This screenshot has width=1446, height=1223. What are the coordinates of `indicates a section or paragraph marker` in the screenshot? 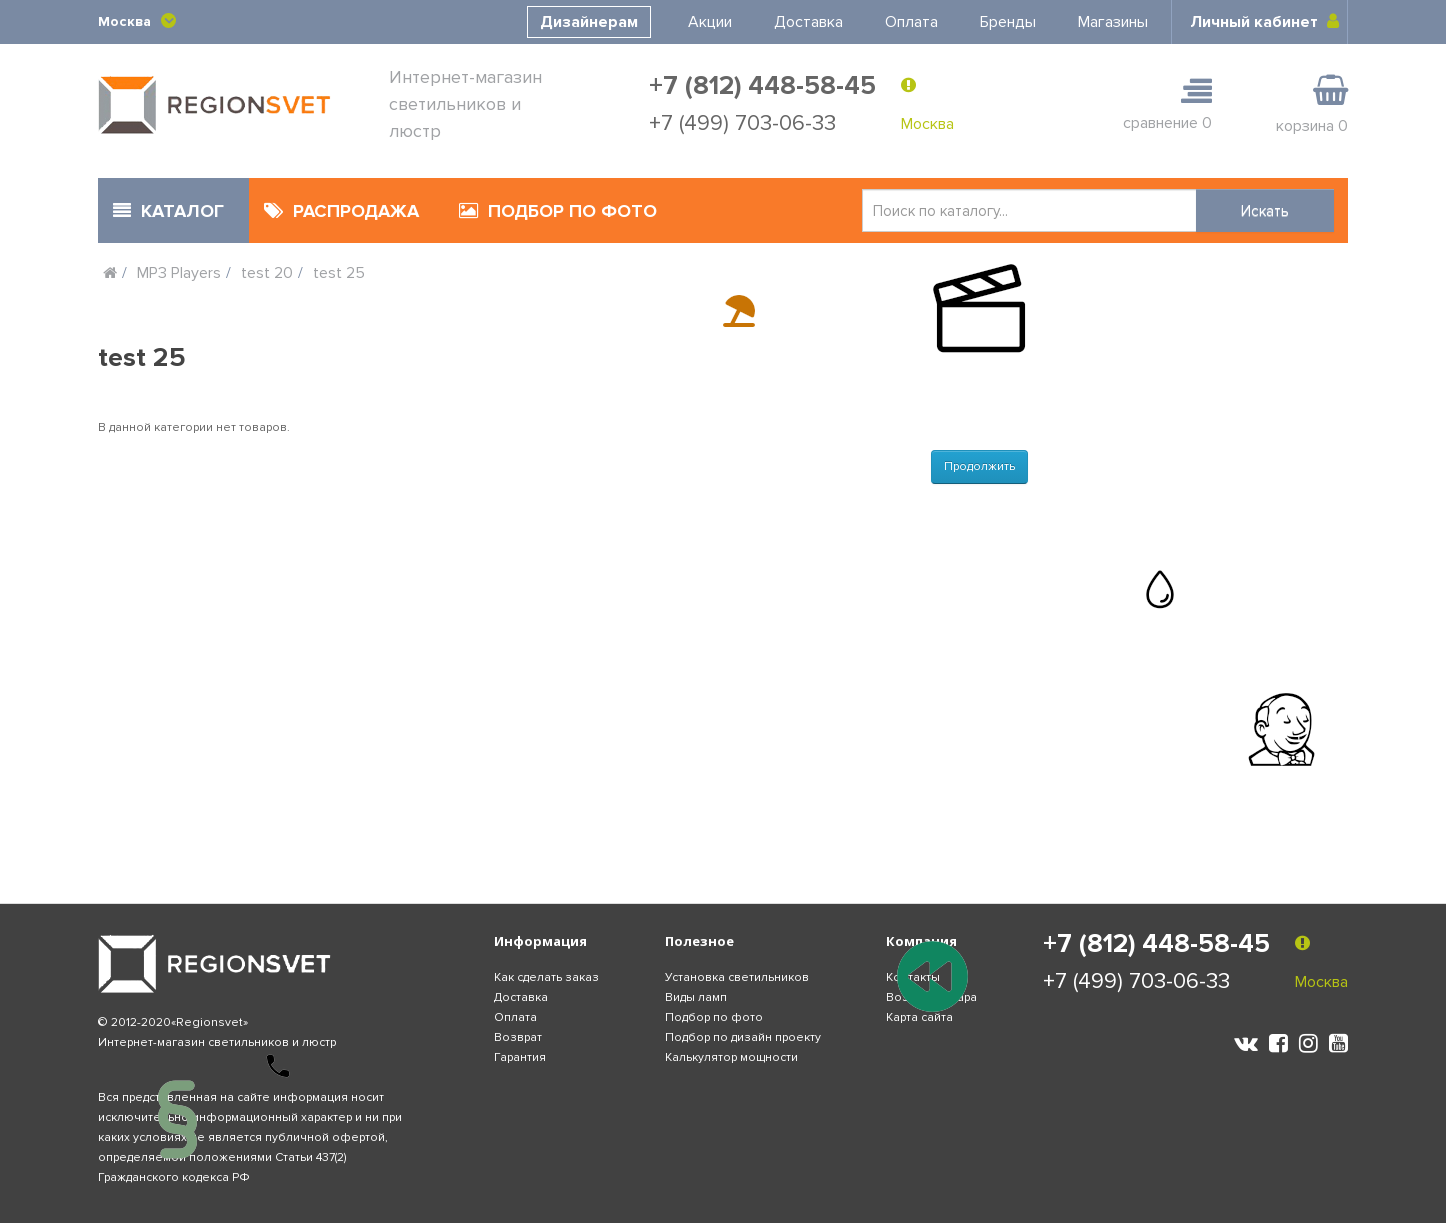 It's located at (177, 1119).